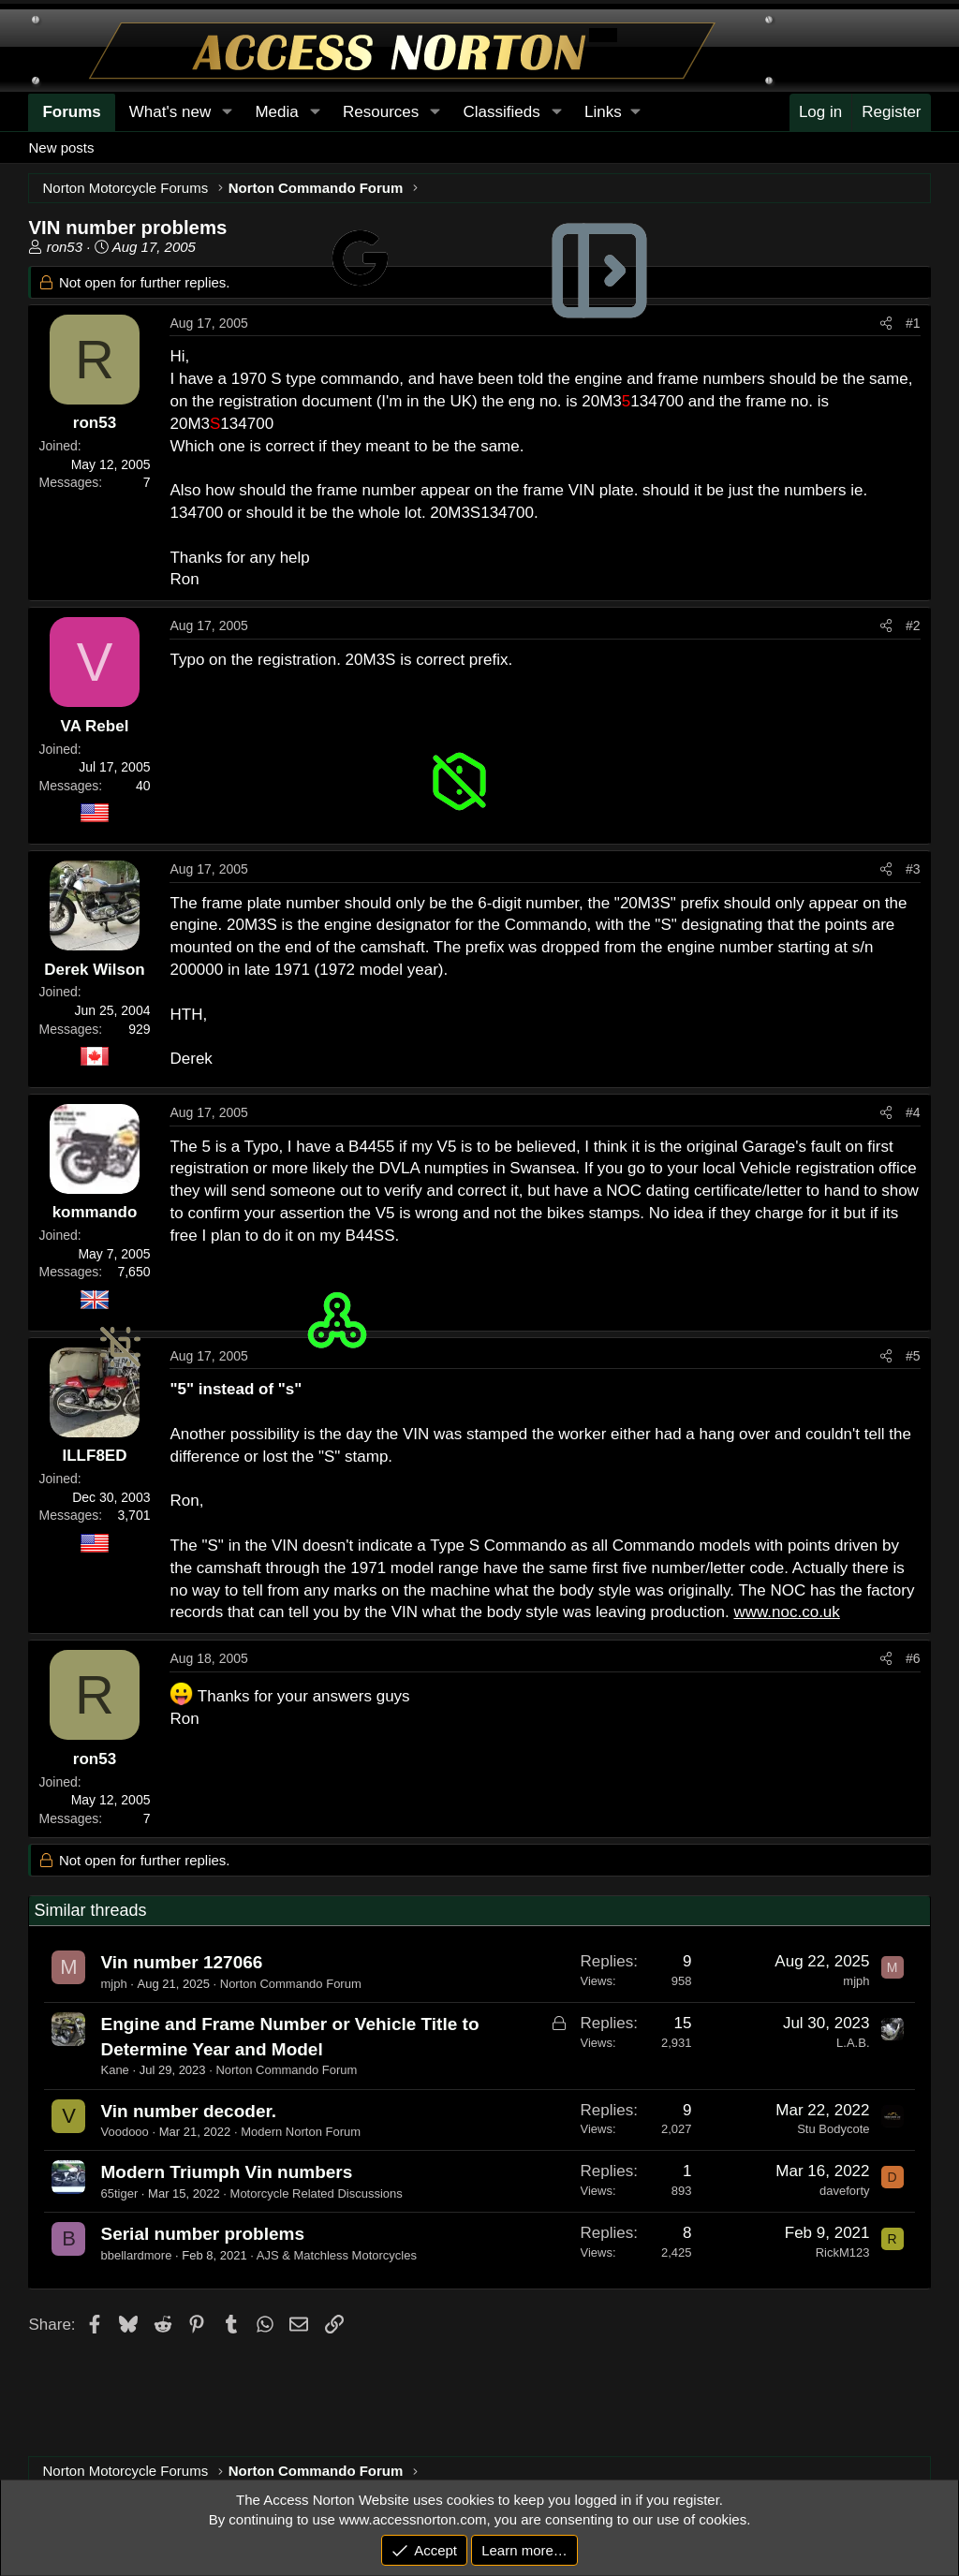 Image resolution: width=959 pixels, height=2576 pixels. Describe the element at coordinates (459, 781) in the screenshot. I see `dismiss or disable alert notifications` at that location.